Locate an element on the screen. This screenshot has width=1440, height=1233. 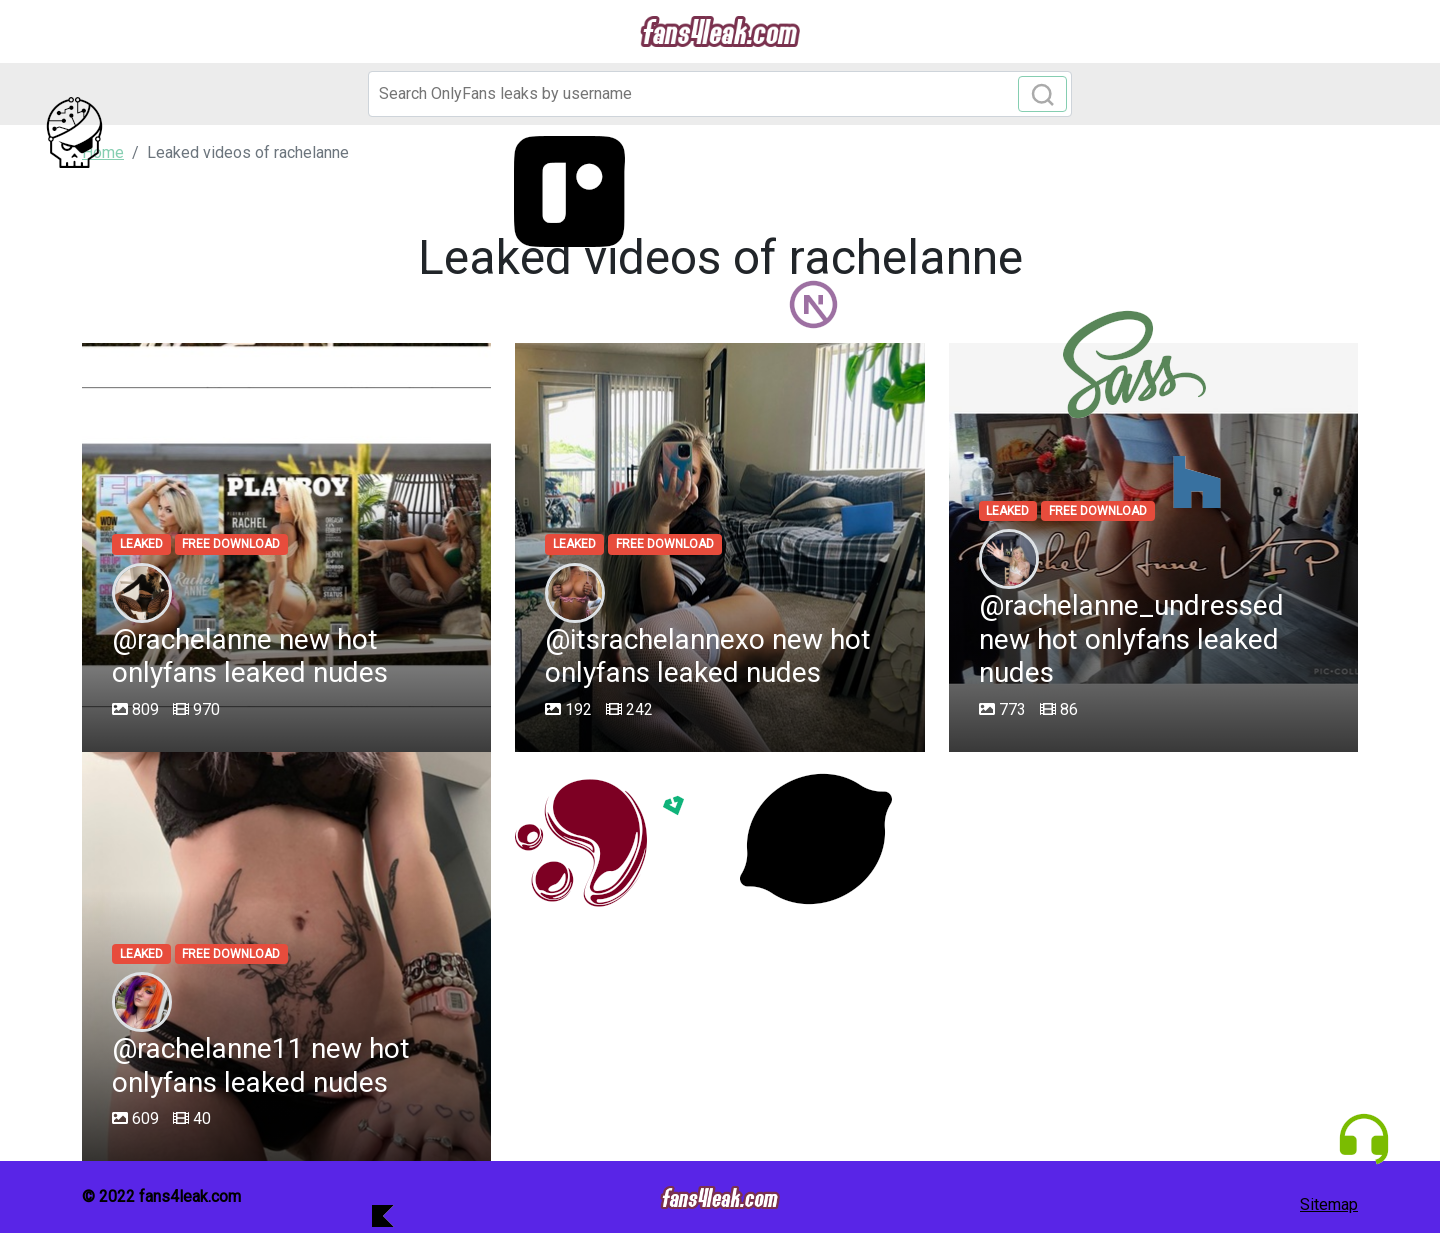
HelloFresh app or website logo is located at coordinates (816, 839).